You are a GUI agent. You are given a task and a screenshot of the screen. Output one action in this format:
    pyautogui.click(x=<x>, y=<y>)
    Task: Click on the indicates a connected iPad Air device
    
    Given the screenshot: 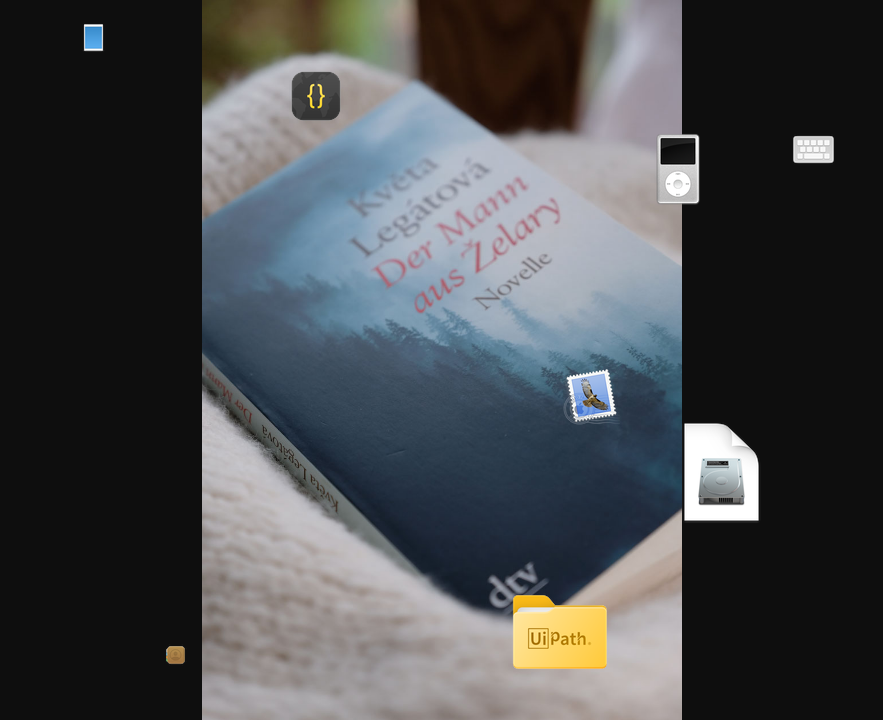 What is the action you would take?
    pyautogui.click(x=93, y=37)
    